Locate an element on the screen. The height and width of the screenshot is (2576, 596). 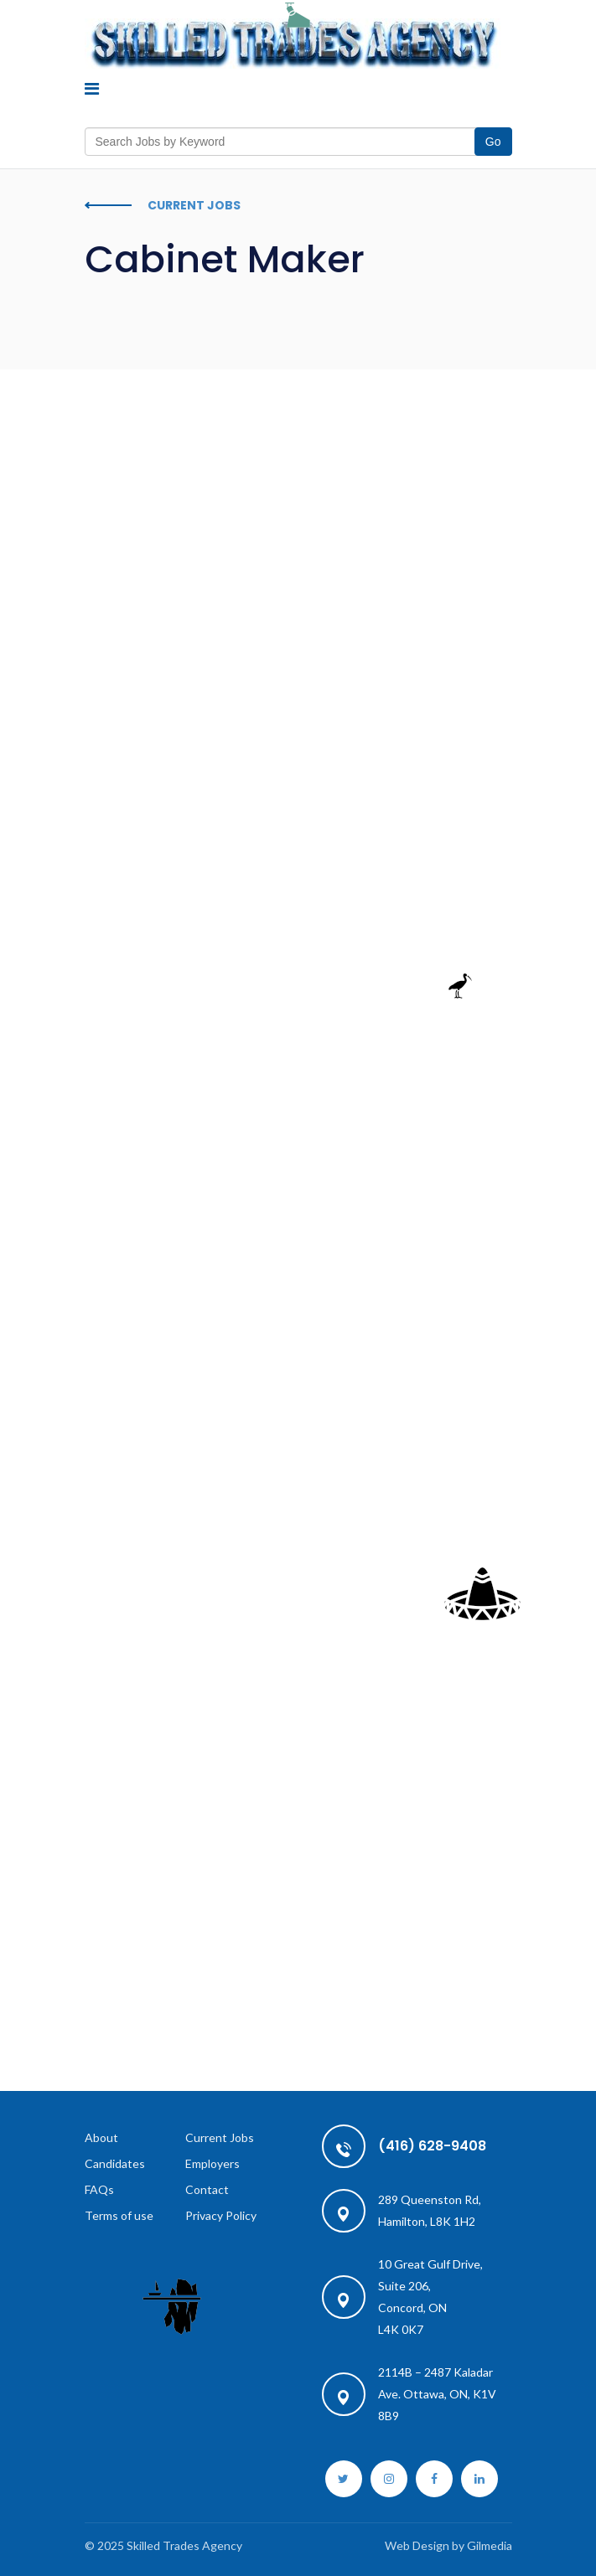
adjust stage or spotlight settings is located at coordinates (298, 15).